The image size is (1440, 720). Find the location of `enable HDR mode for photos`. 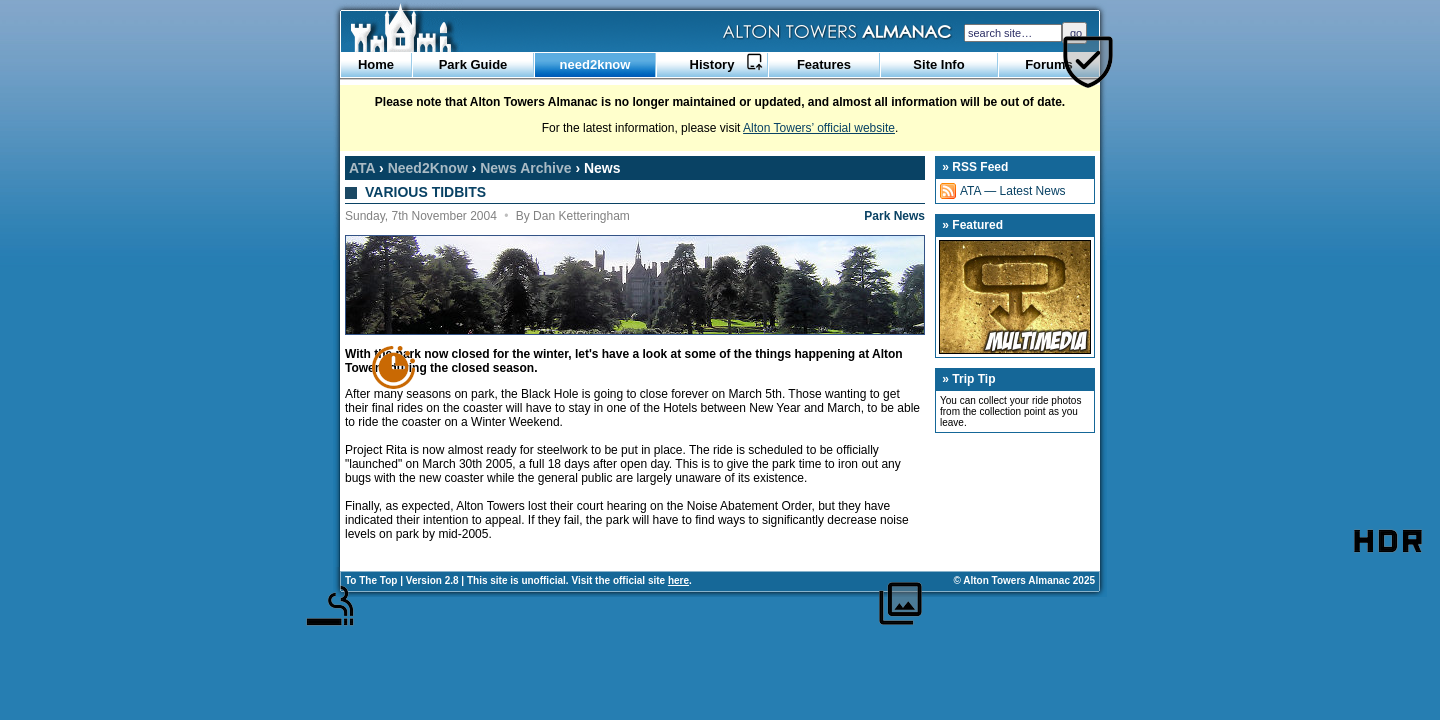

enable HDR mode for photos is located at coordinates (1388, 541).